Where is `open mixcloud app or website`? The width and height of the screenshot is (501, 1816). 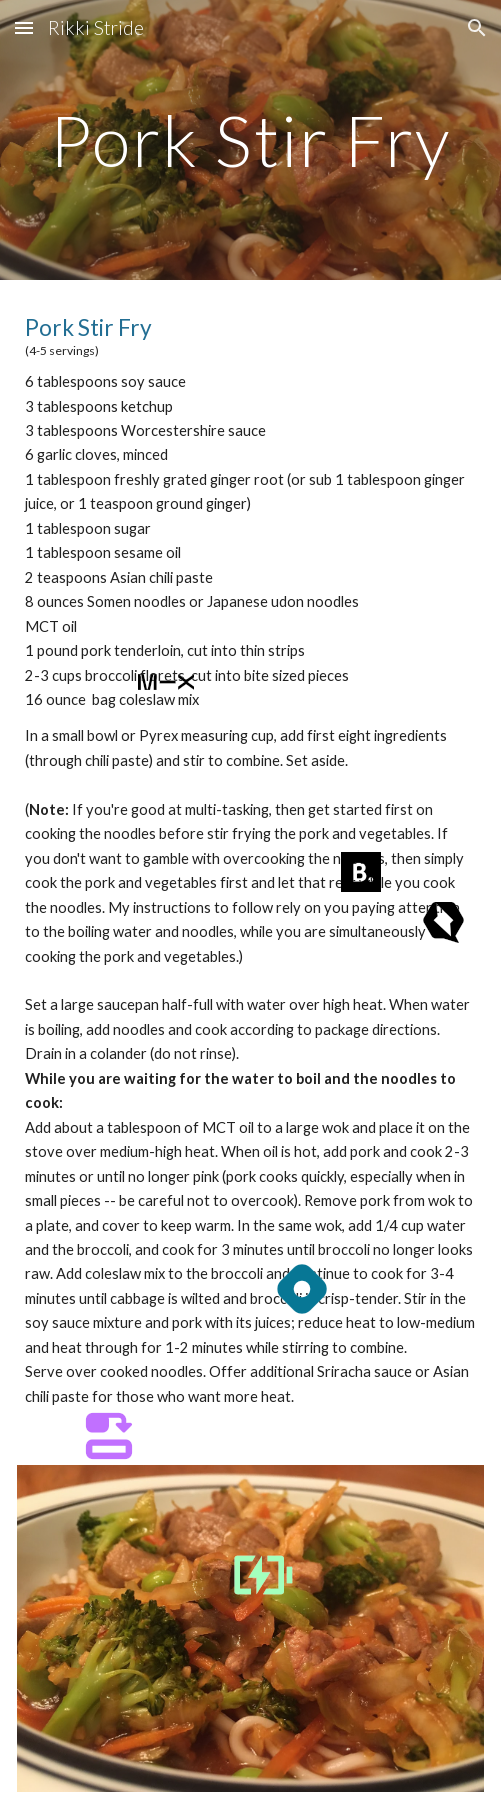 open mixcloud app or website is located at coordinates (166, 682).